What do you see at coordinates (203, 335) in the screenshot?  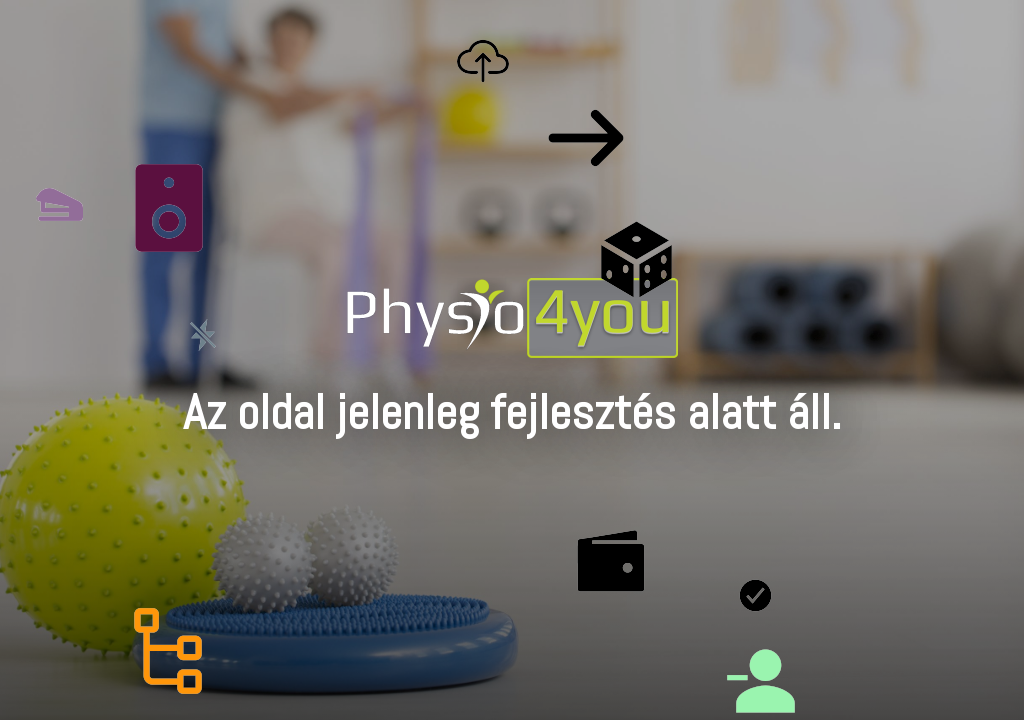 I see `disable camera flash` at bounding box center [203, 335].